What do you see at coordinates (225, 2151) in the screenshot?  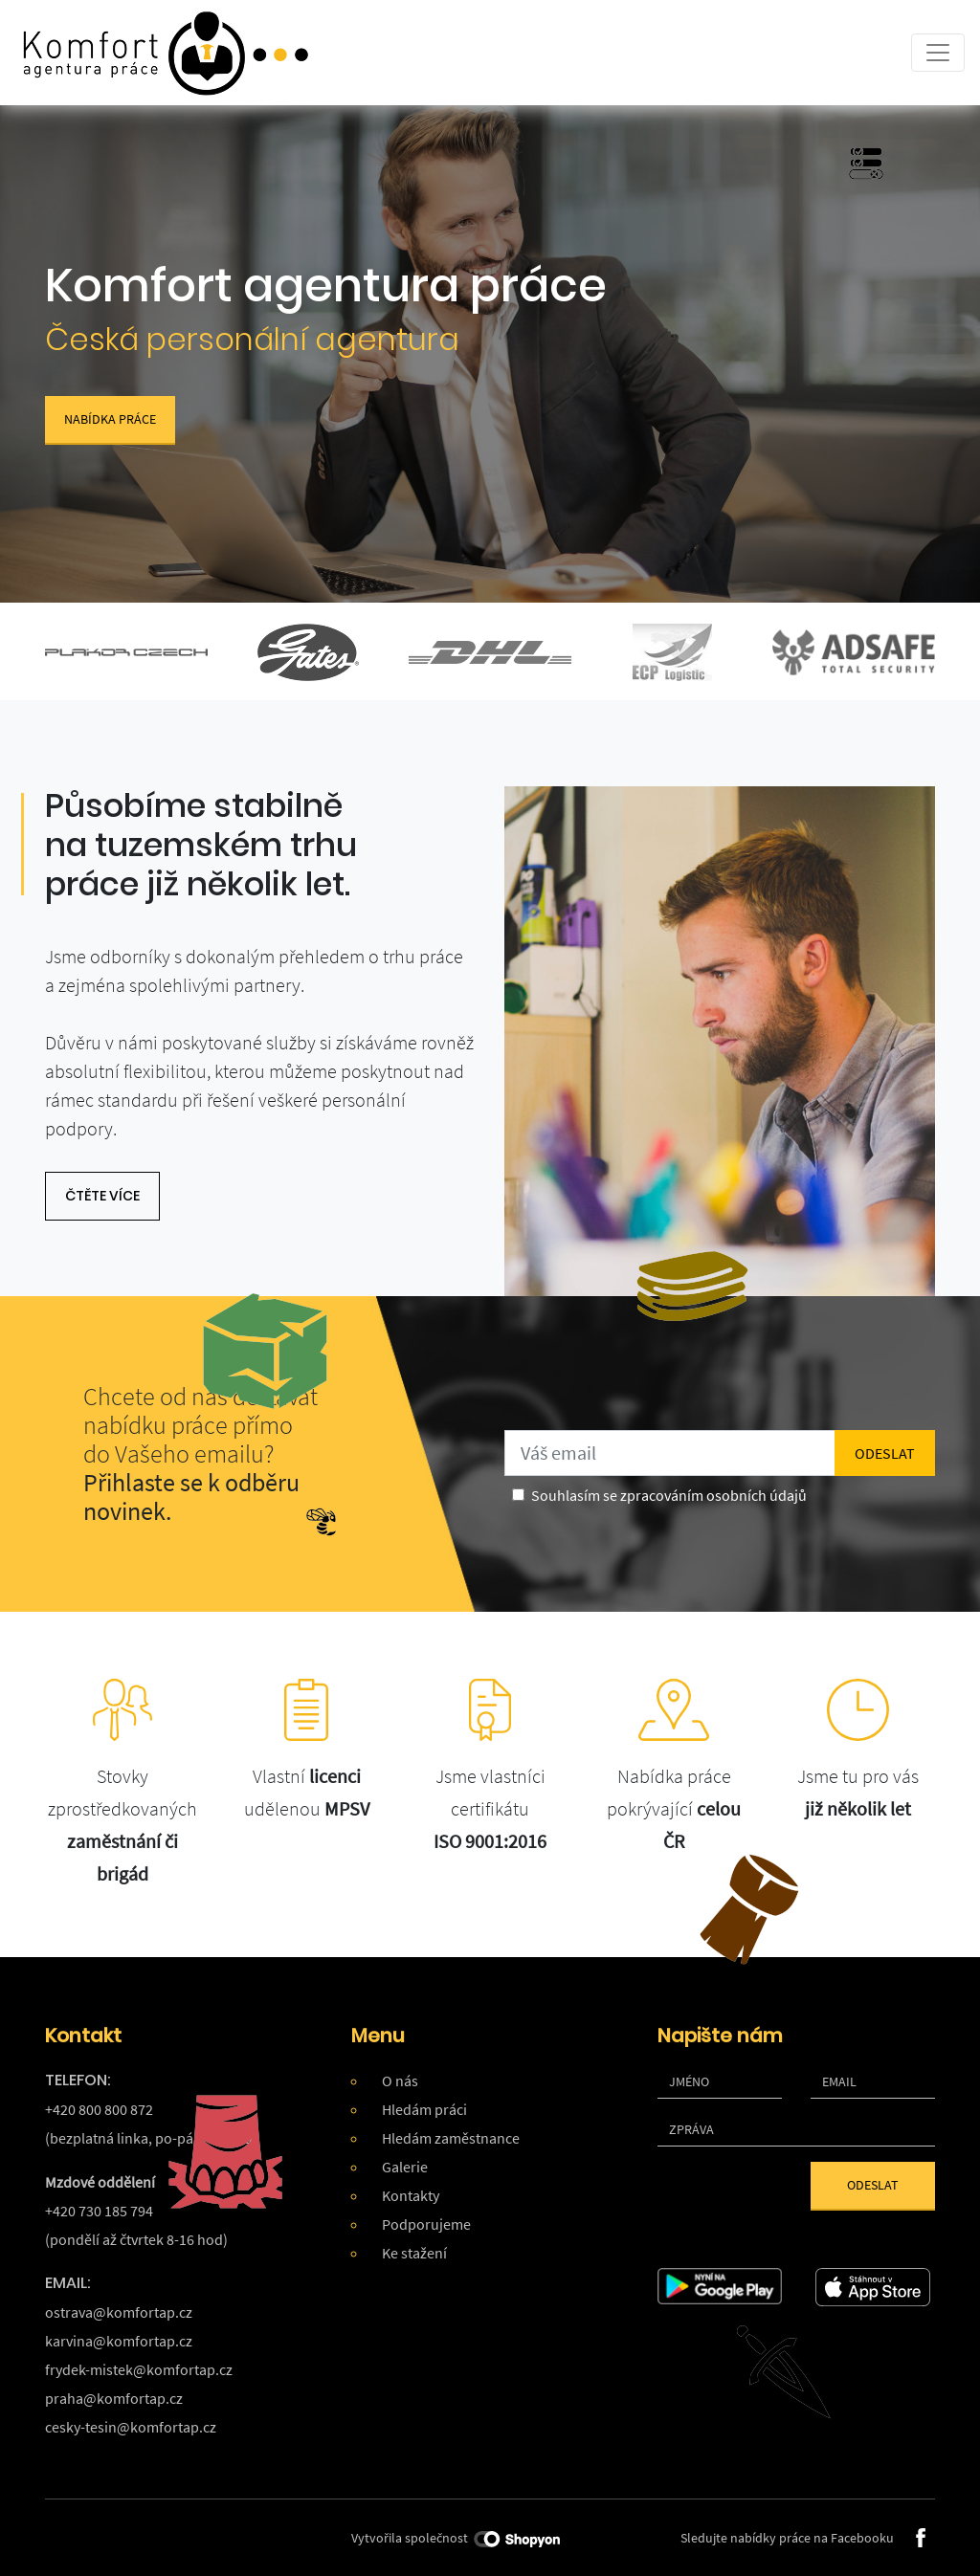 I see `perform a stomp attack` at bounding box center [225, 2151].